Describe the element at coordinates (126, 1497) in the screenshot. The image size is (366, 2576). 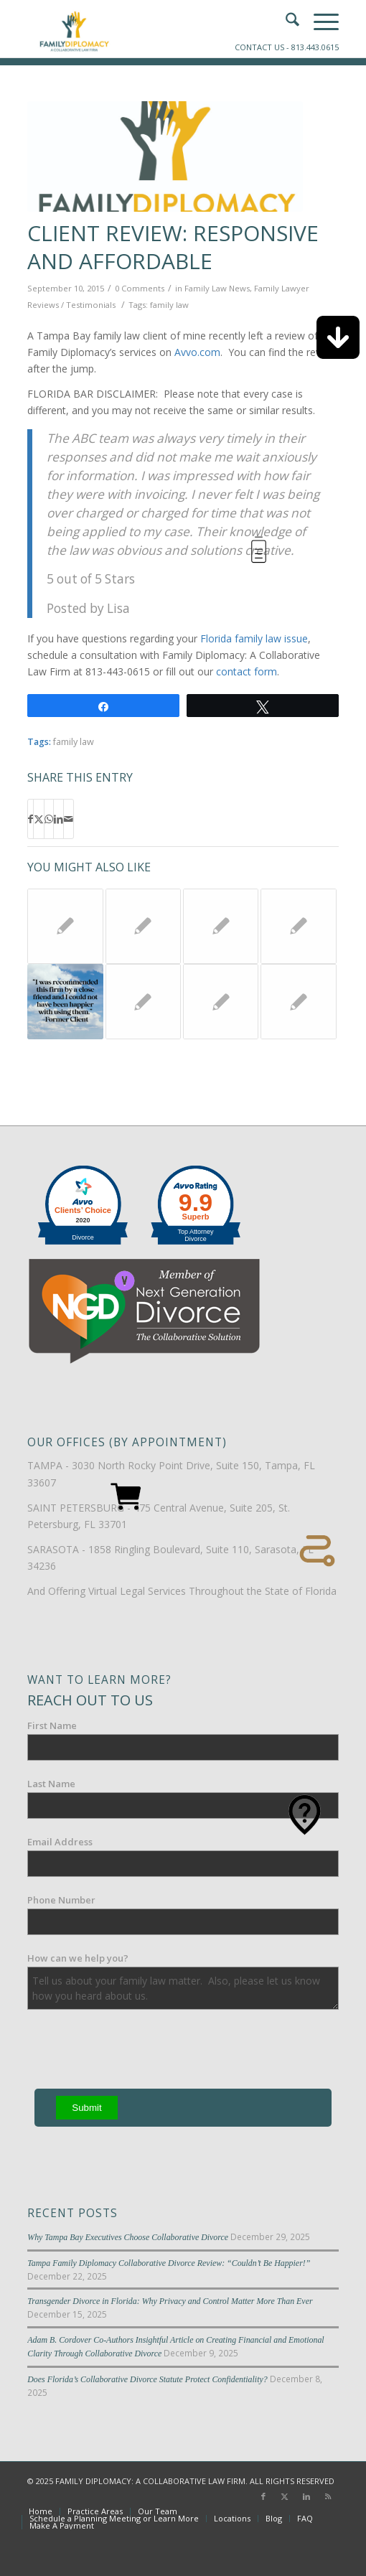
I see `view your shopping cart` at that location.